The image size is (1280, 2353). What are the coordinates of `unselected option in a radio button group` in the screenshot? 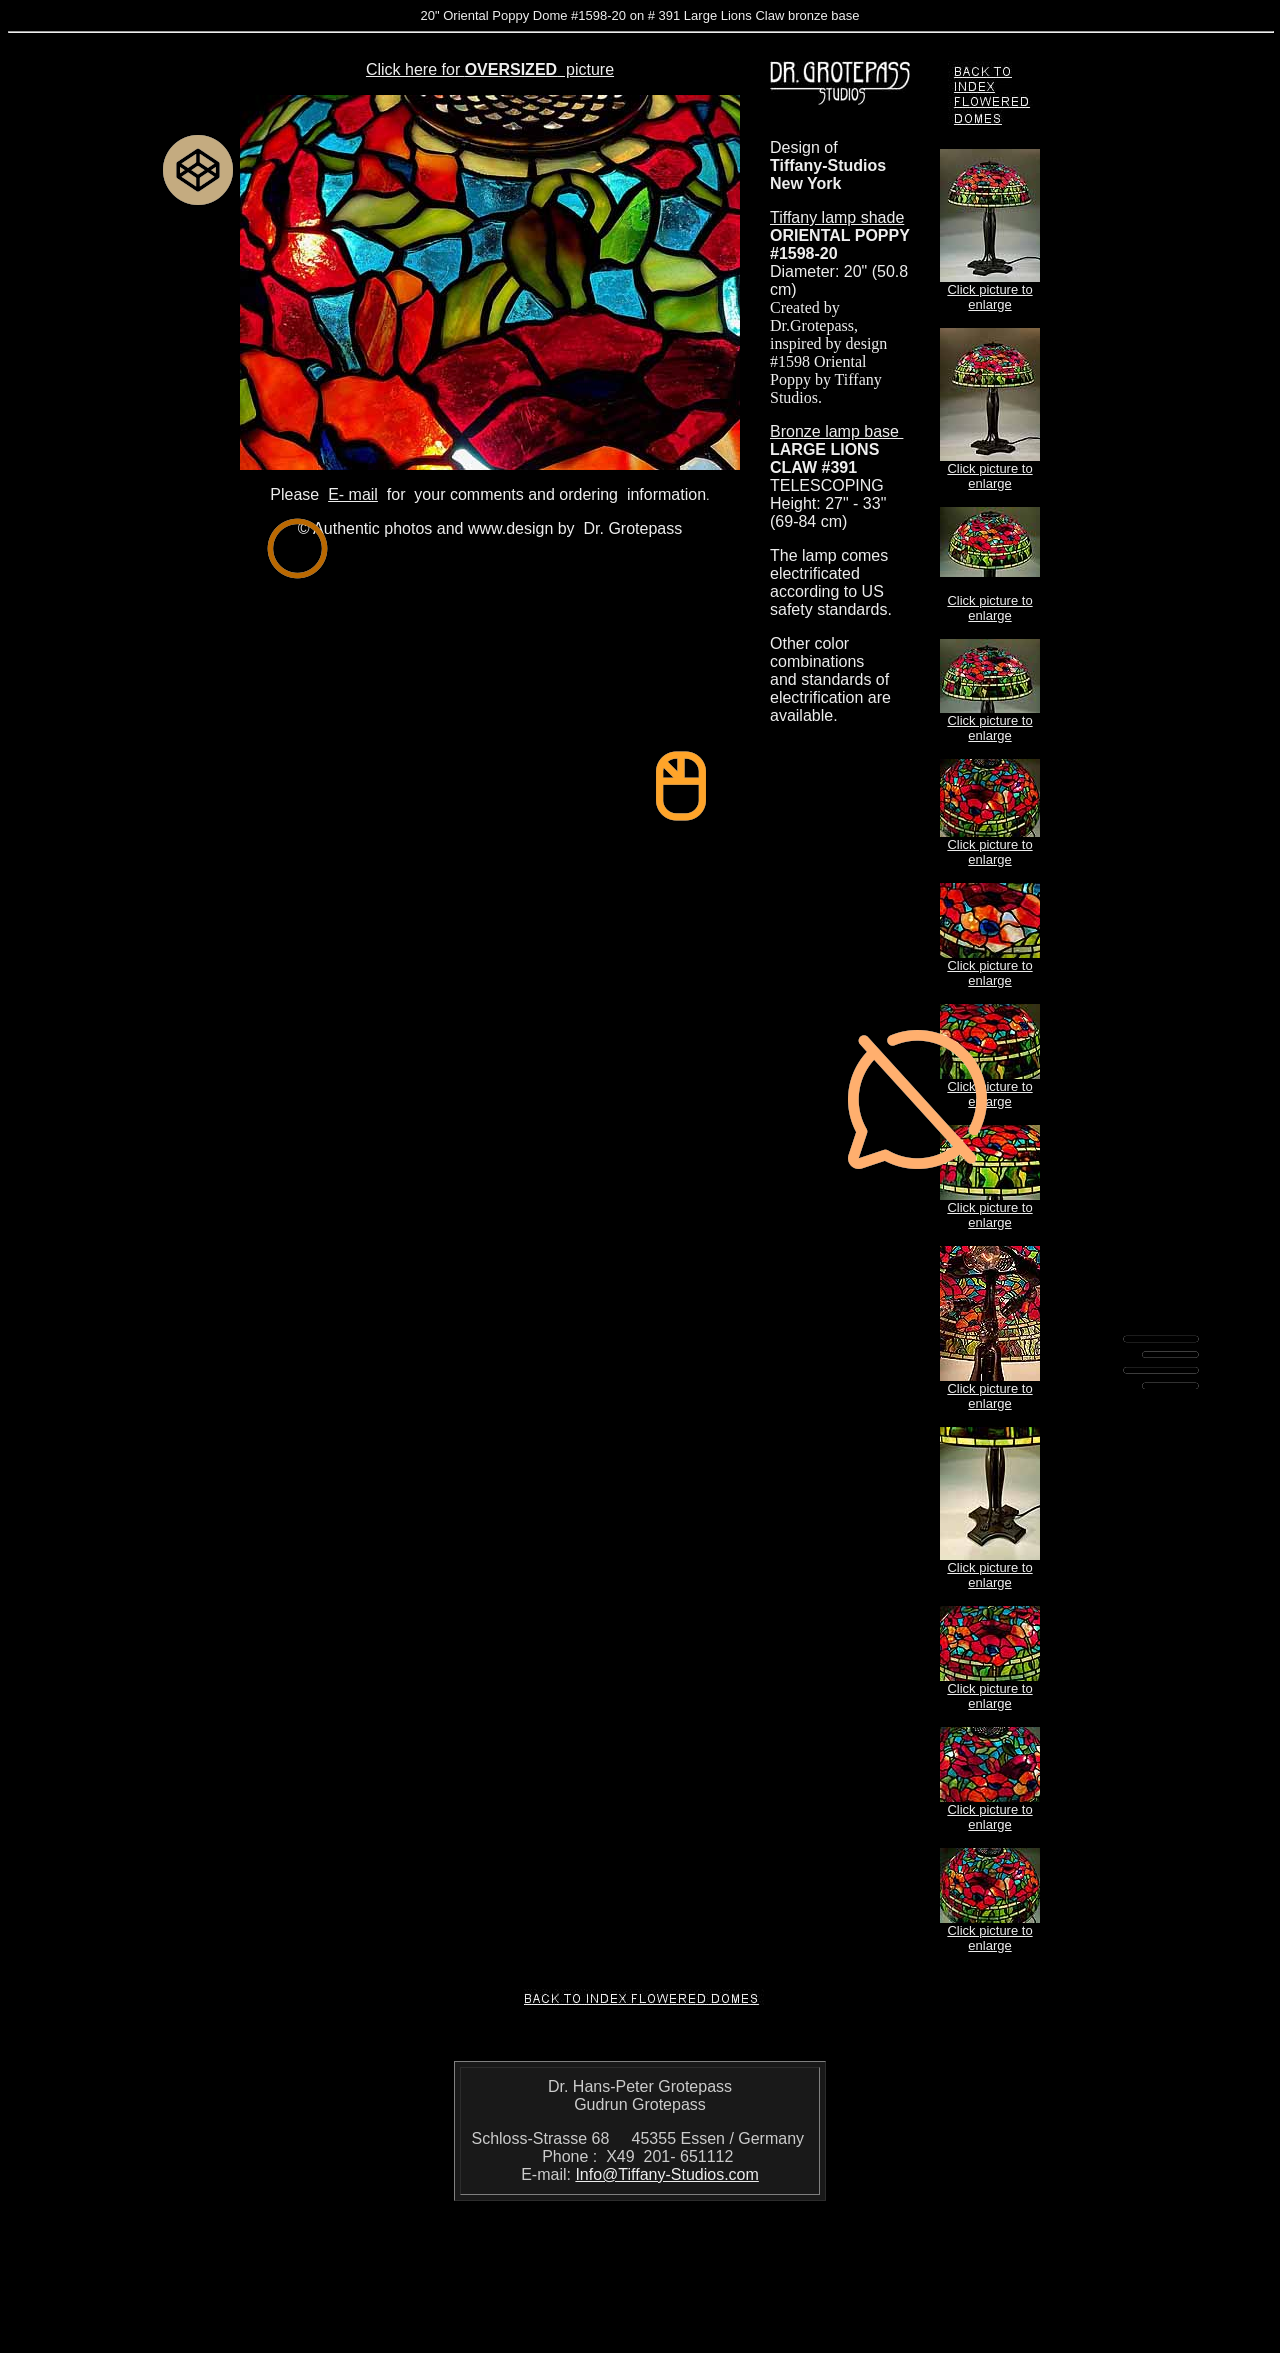 It's located at (297, 548).